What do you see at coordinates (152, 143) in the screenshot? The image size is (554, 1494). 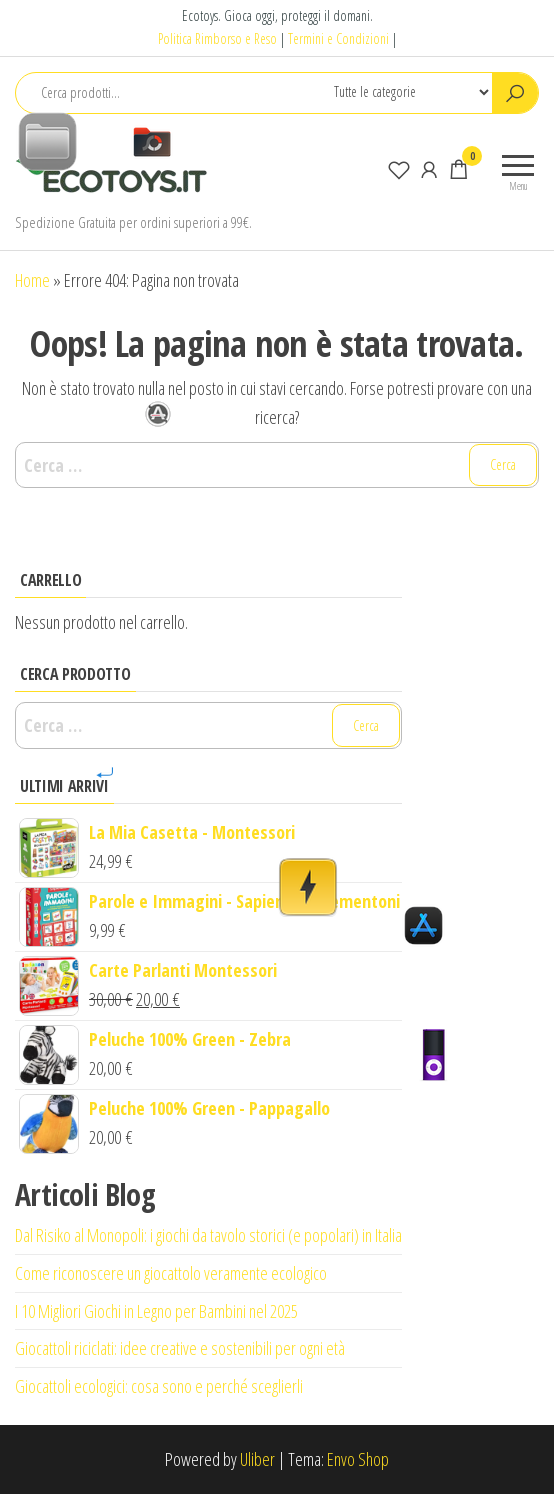 I see `open photoscape application folder` at bounding box center [152, 143].